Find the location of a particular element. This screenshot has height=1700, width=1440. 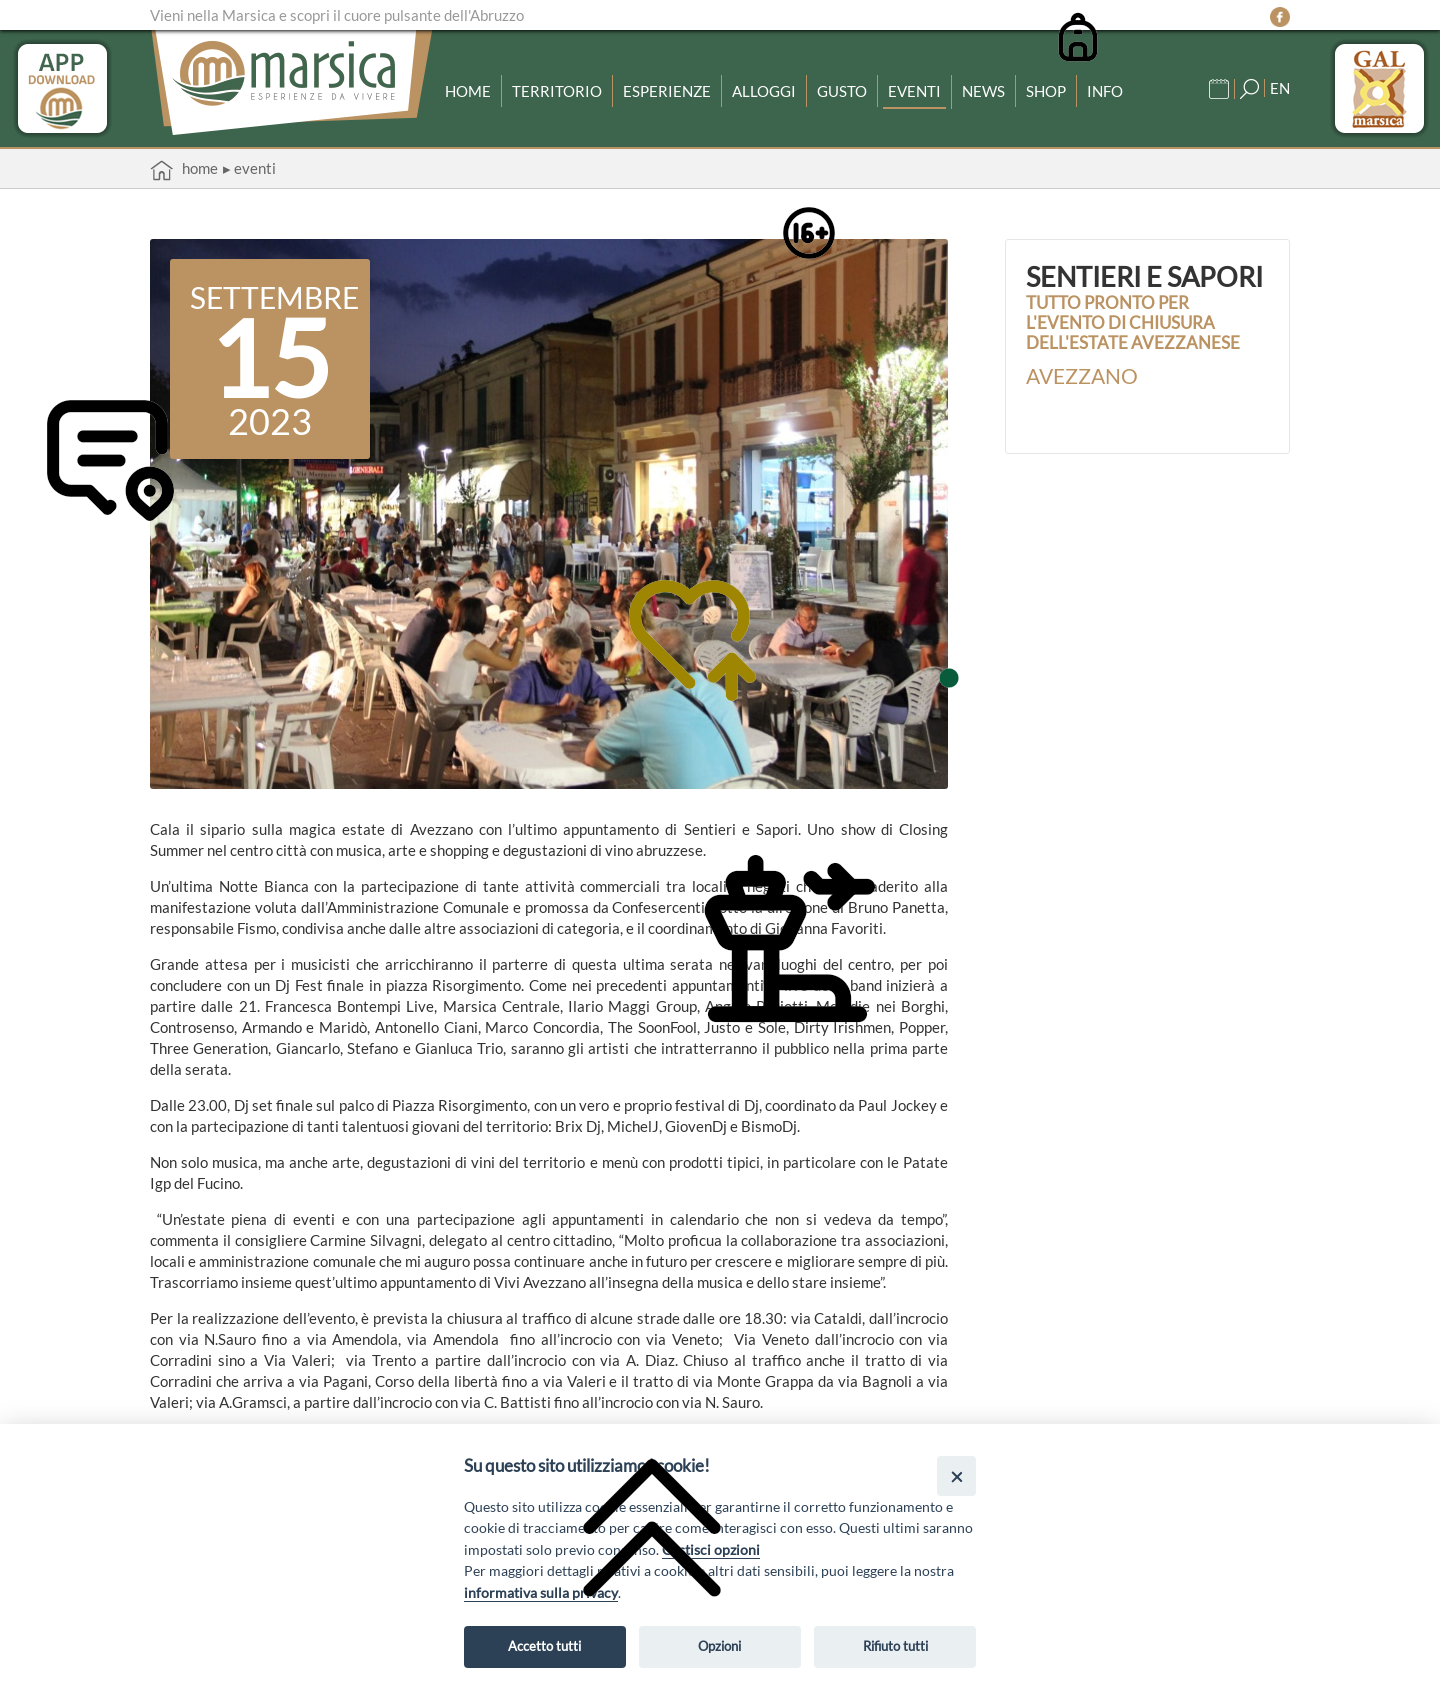

navigate to airport information is located at coordinates (787, 942).